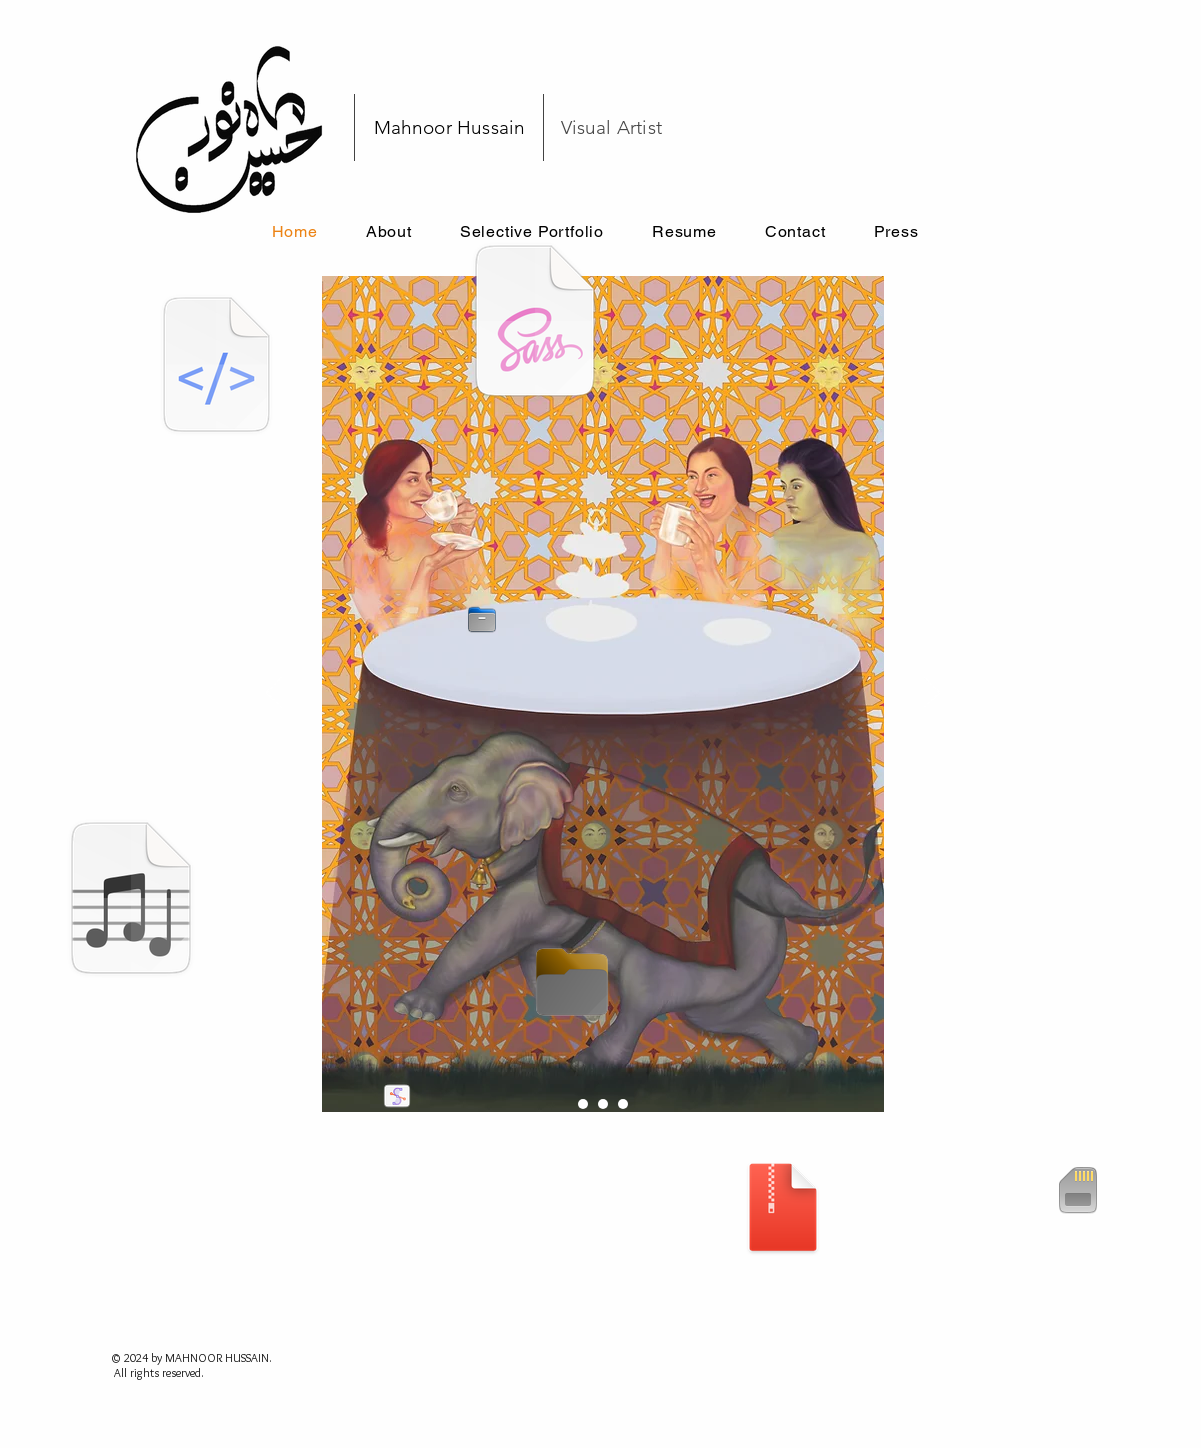  Describe the element at coordinates (535, 321) in the screenshot. I see `indicates a sass stylesheet file` at that location.